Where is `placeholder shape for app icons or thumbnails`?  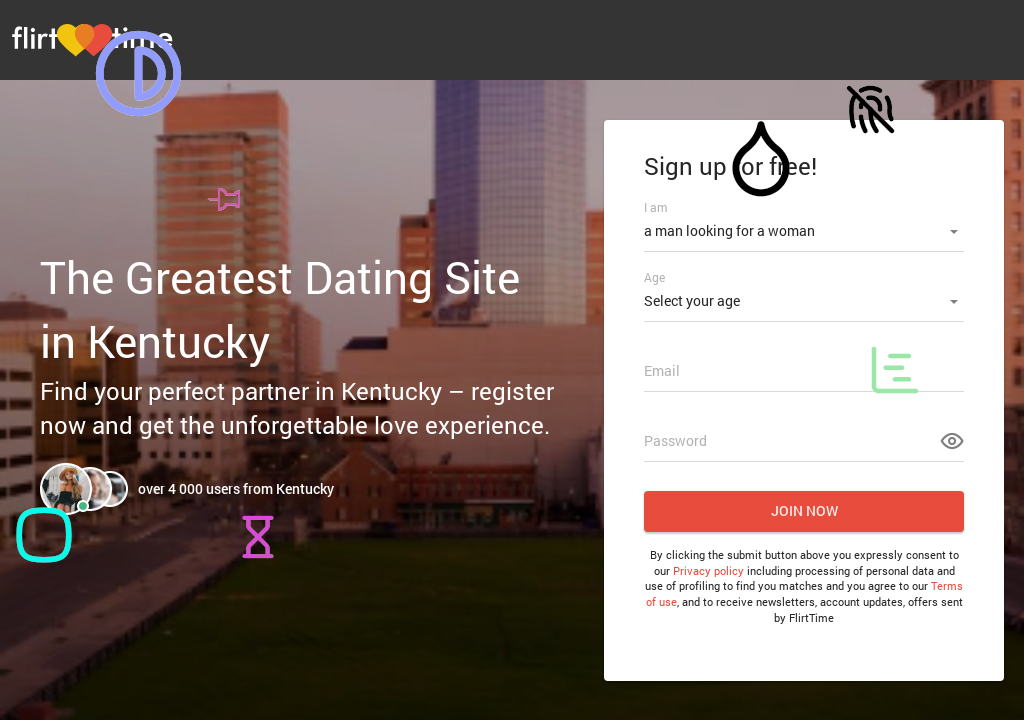 placeholder shape for app icons or thumbnails is located at coordinates (44, 535).